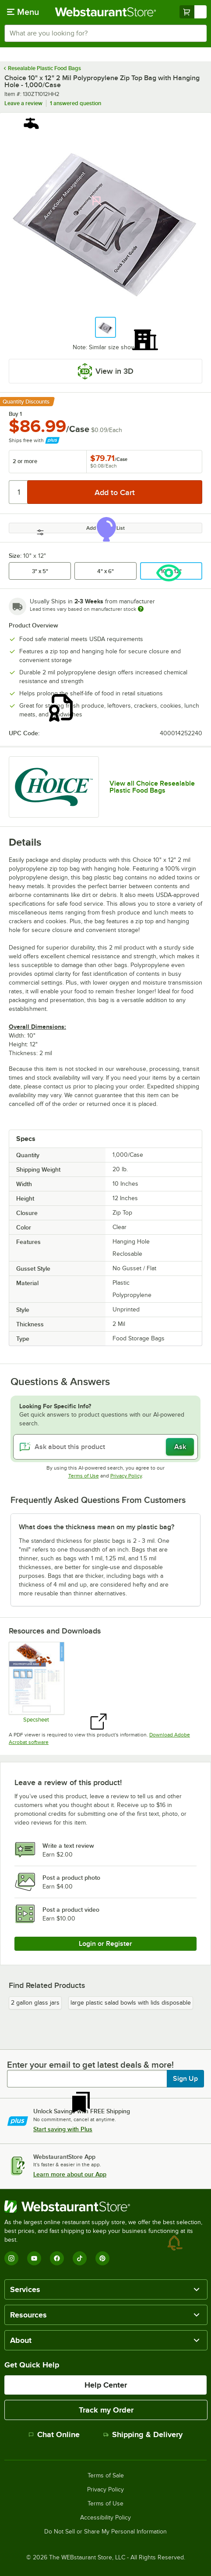 The height and width of the screenshot is (2576, 211). Describe the element at coordinates (174, 2243) in the screenshot. I see `remove or dismiss a notification` at that location.